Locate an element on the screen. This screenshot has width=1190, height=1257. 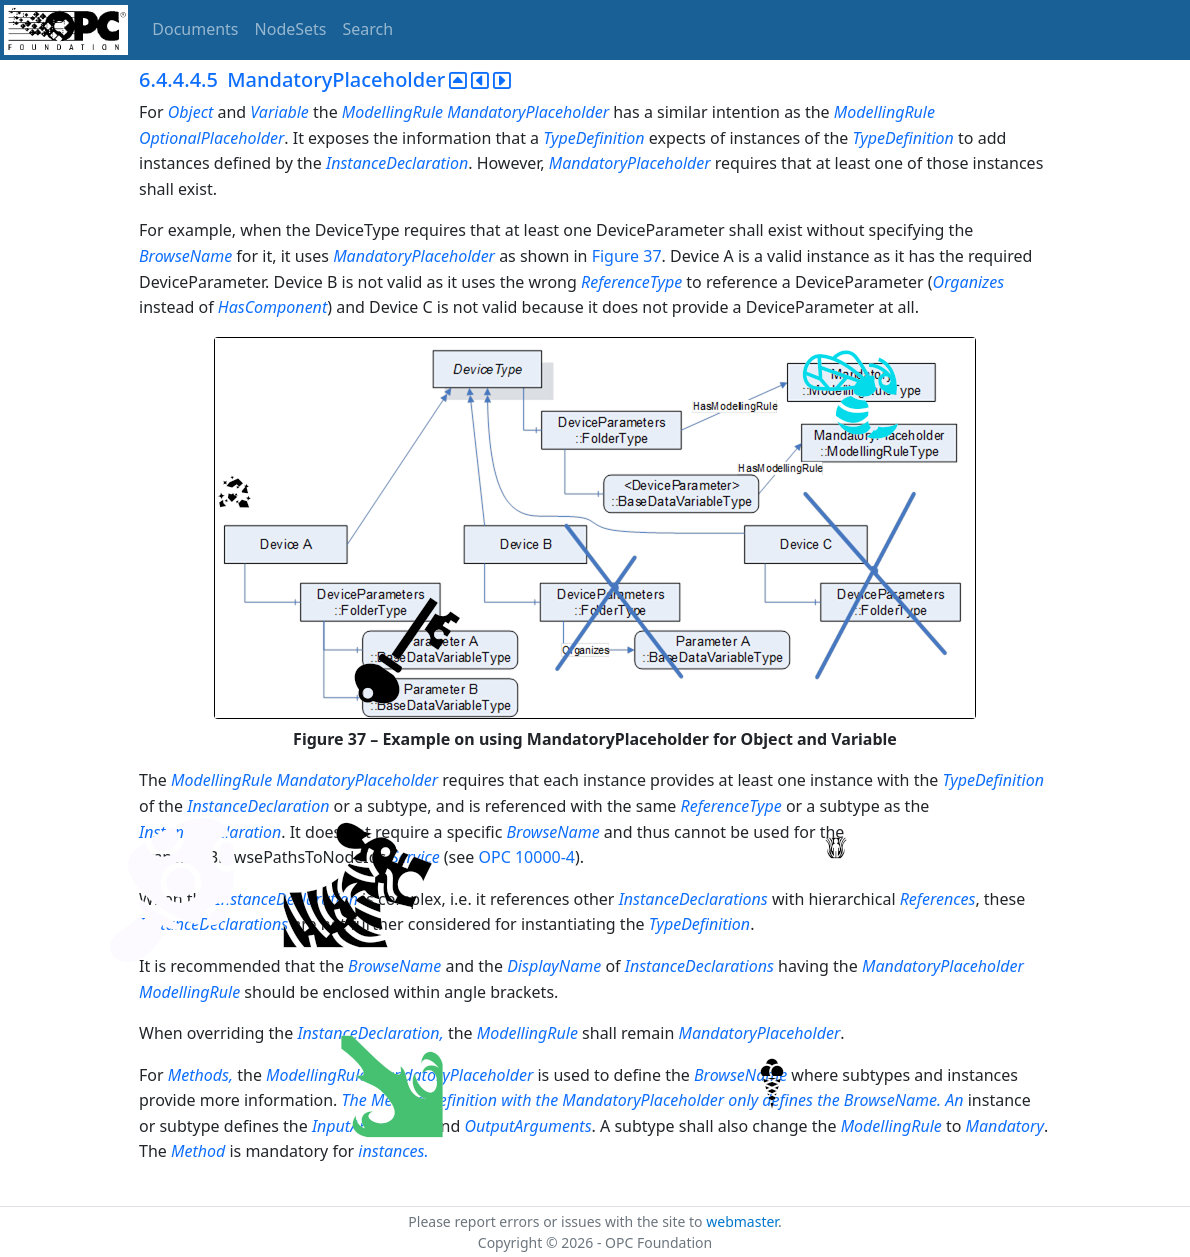
dessert or sweet treats category is located at coordinates (772, 1084).